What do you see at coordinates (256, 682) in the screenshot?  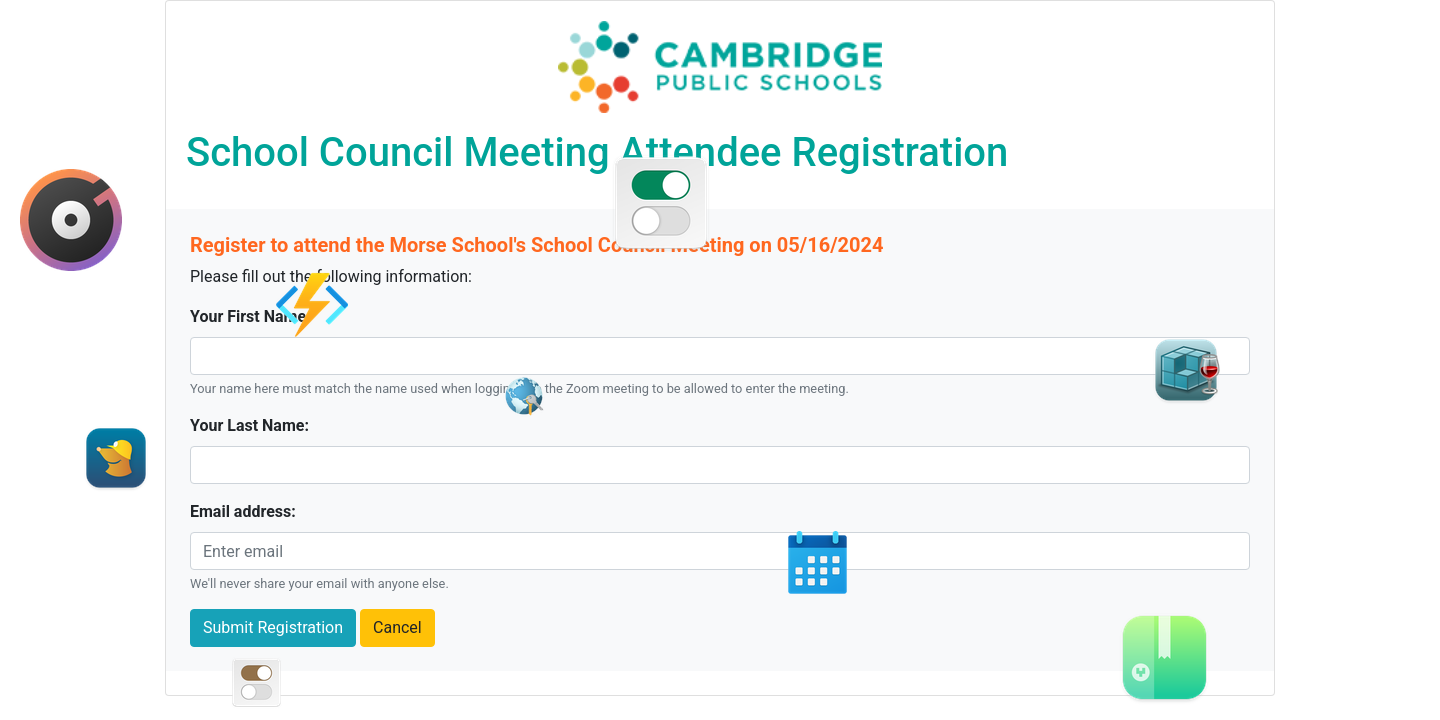 I see `open unity tweak tool settings` at bounding box center [256, 682].